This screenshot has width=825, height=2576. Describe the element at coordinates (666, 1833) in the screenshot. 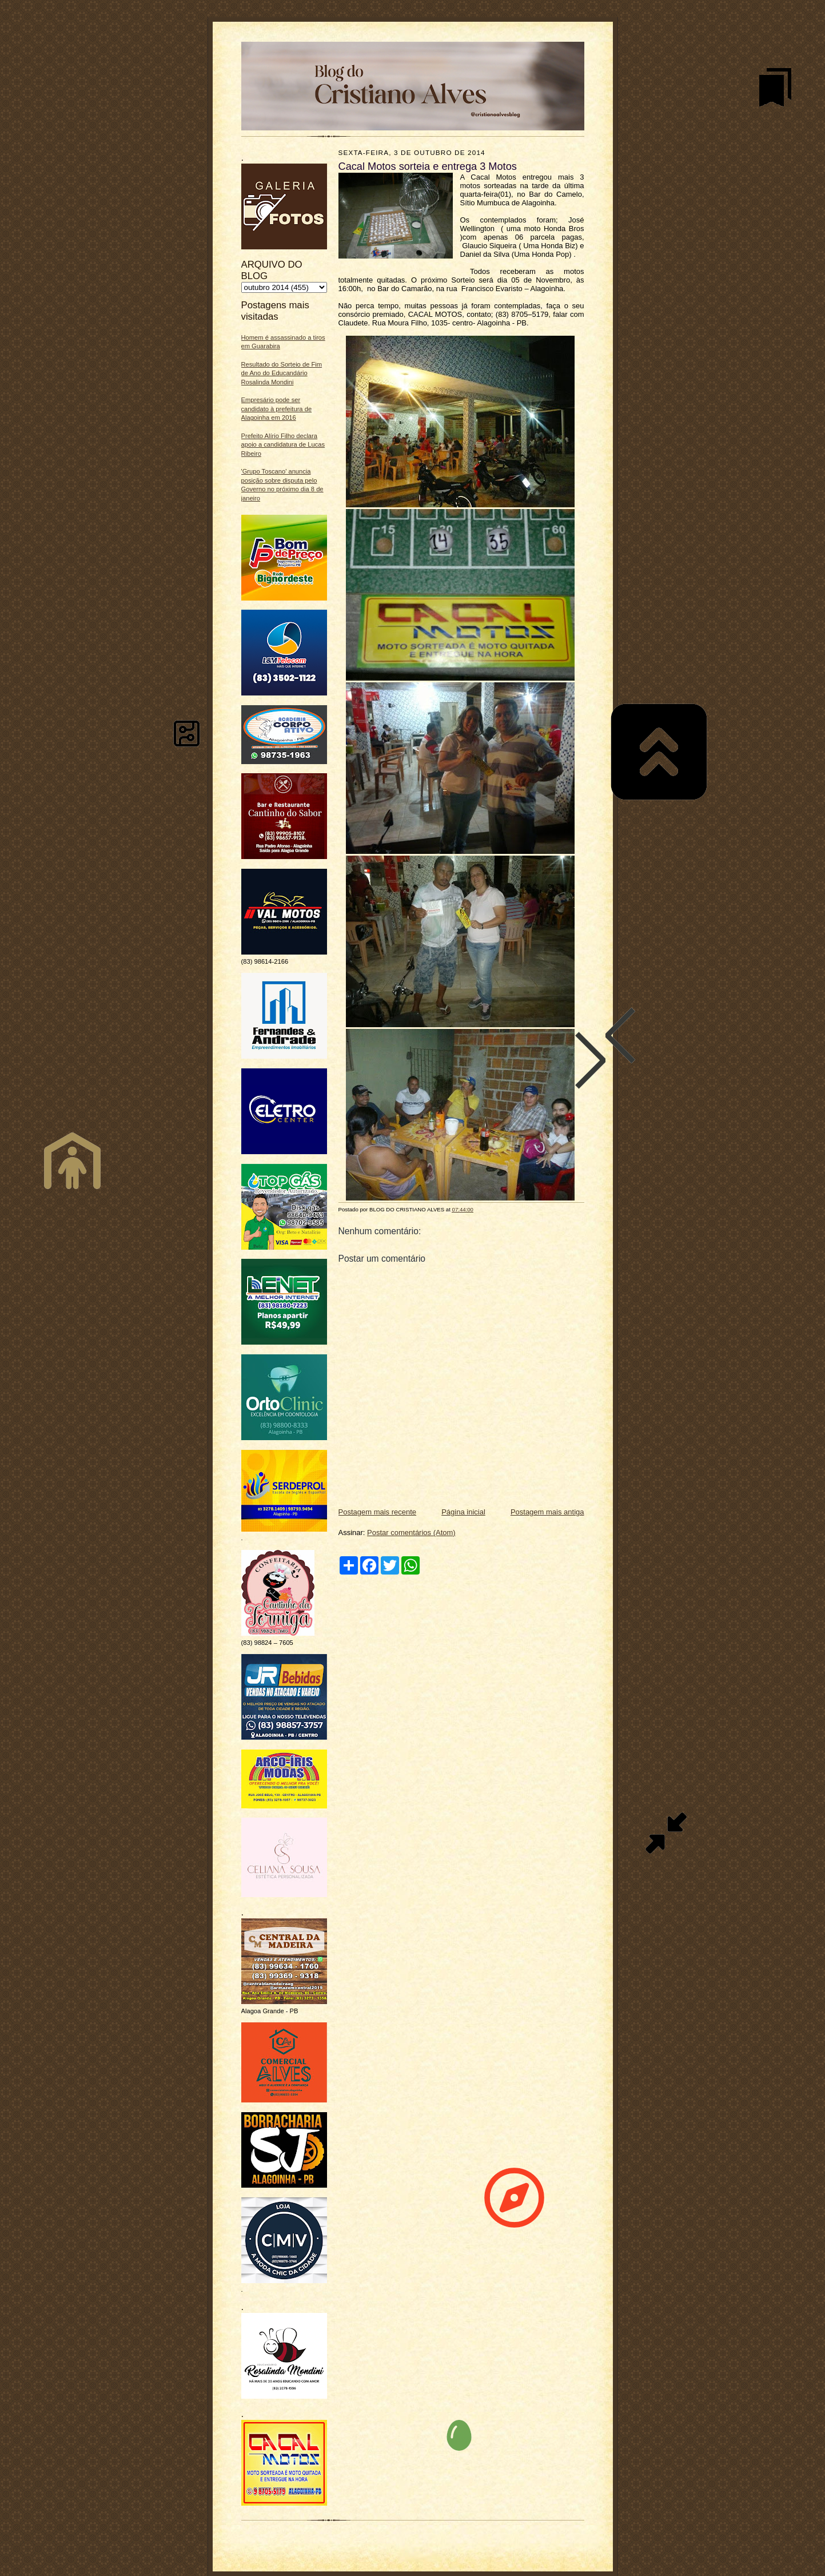

I see `exit fullscreen mode` at that location.